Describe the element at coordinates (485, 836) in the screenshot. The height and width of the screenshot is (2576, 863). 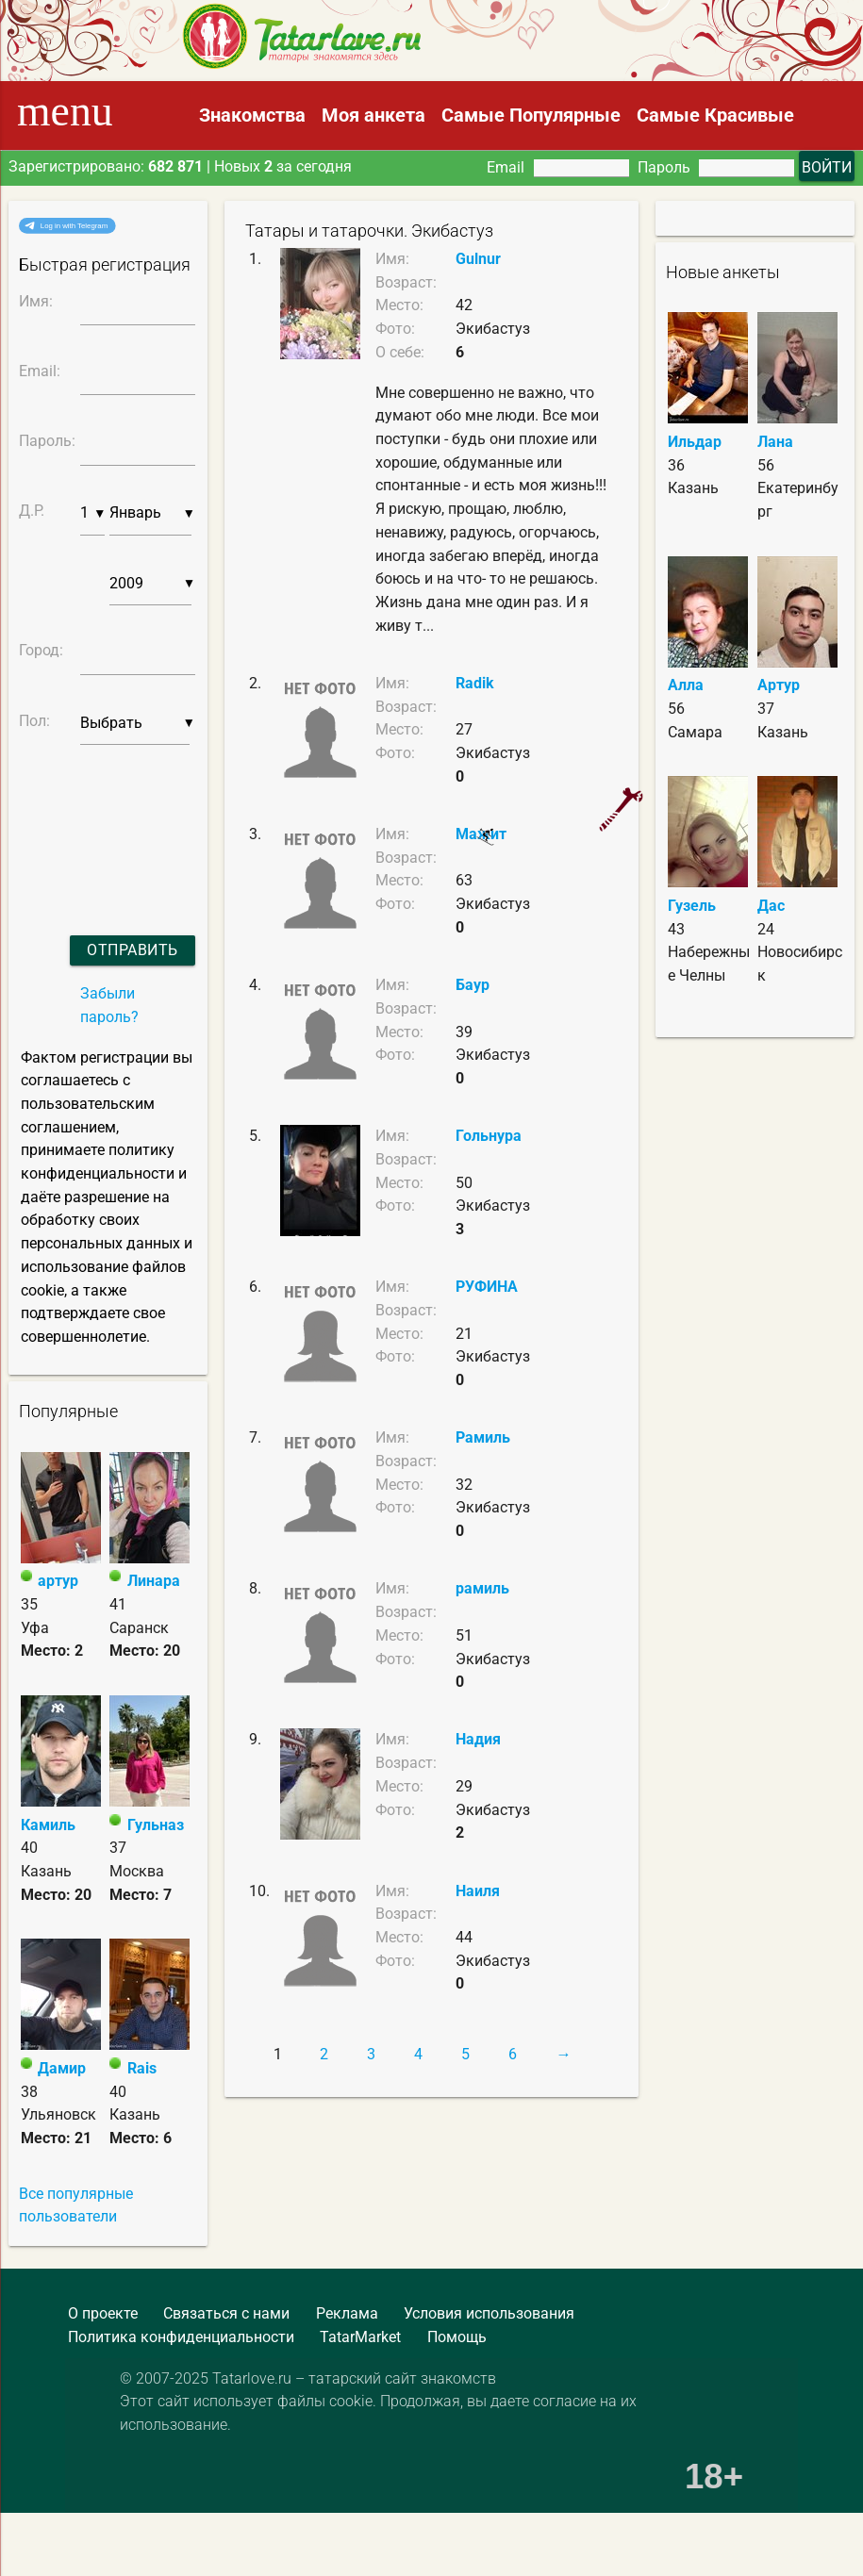
I see `access skiing or winter sports activities` at that location.